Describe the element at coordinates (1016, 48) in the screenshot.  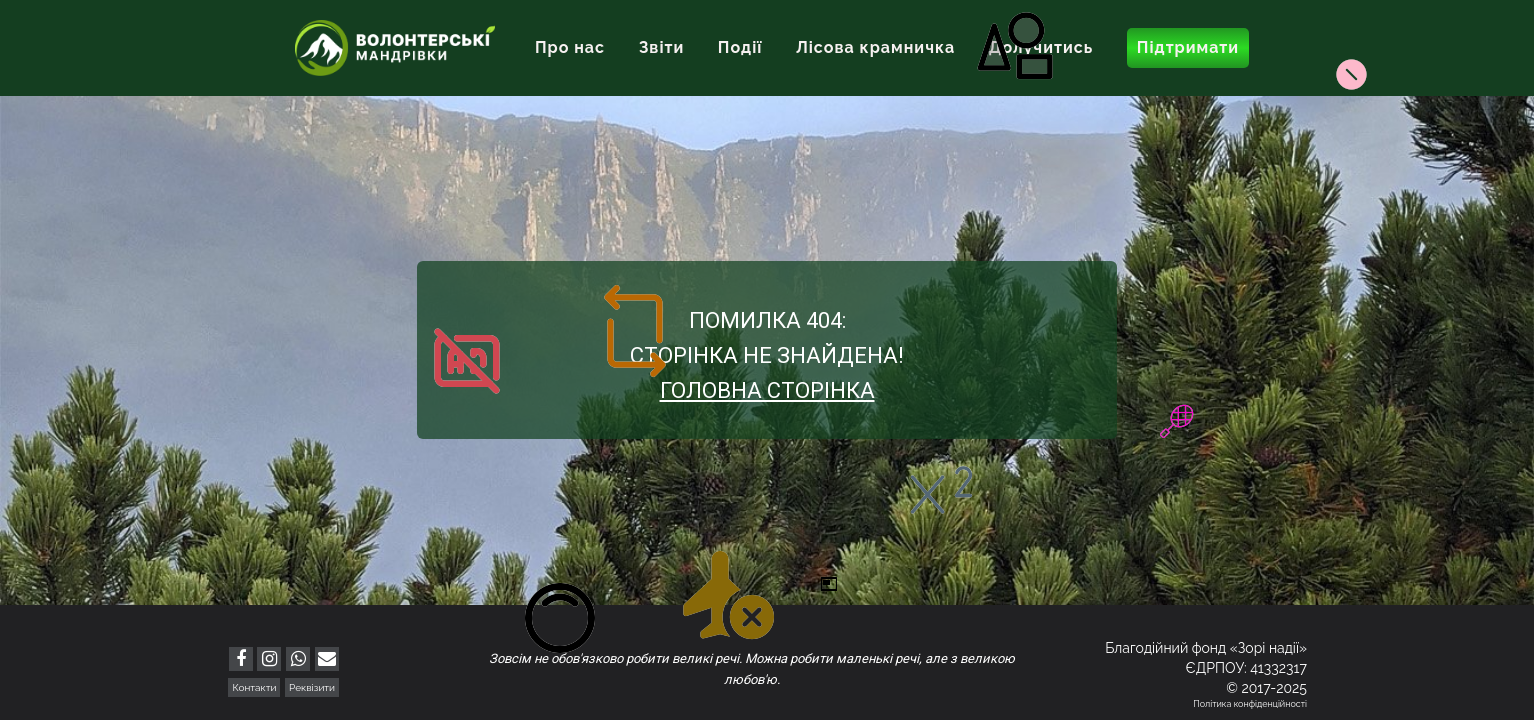
I see `access shape tools or drawing elements` at that location.